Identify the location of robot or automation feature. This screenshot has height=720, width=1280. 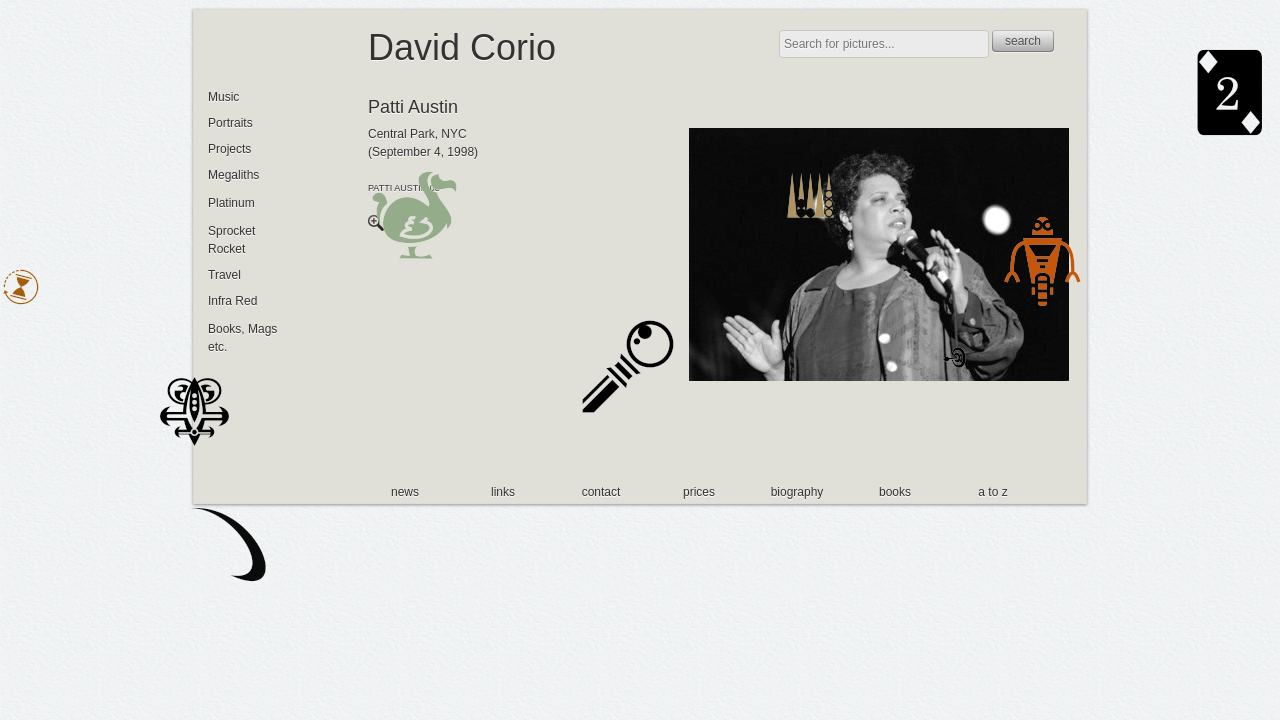
(1042, 261).